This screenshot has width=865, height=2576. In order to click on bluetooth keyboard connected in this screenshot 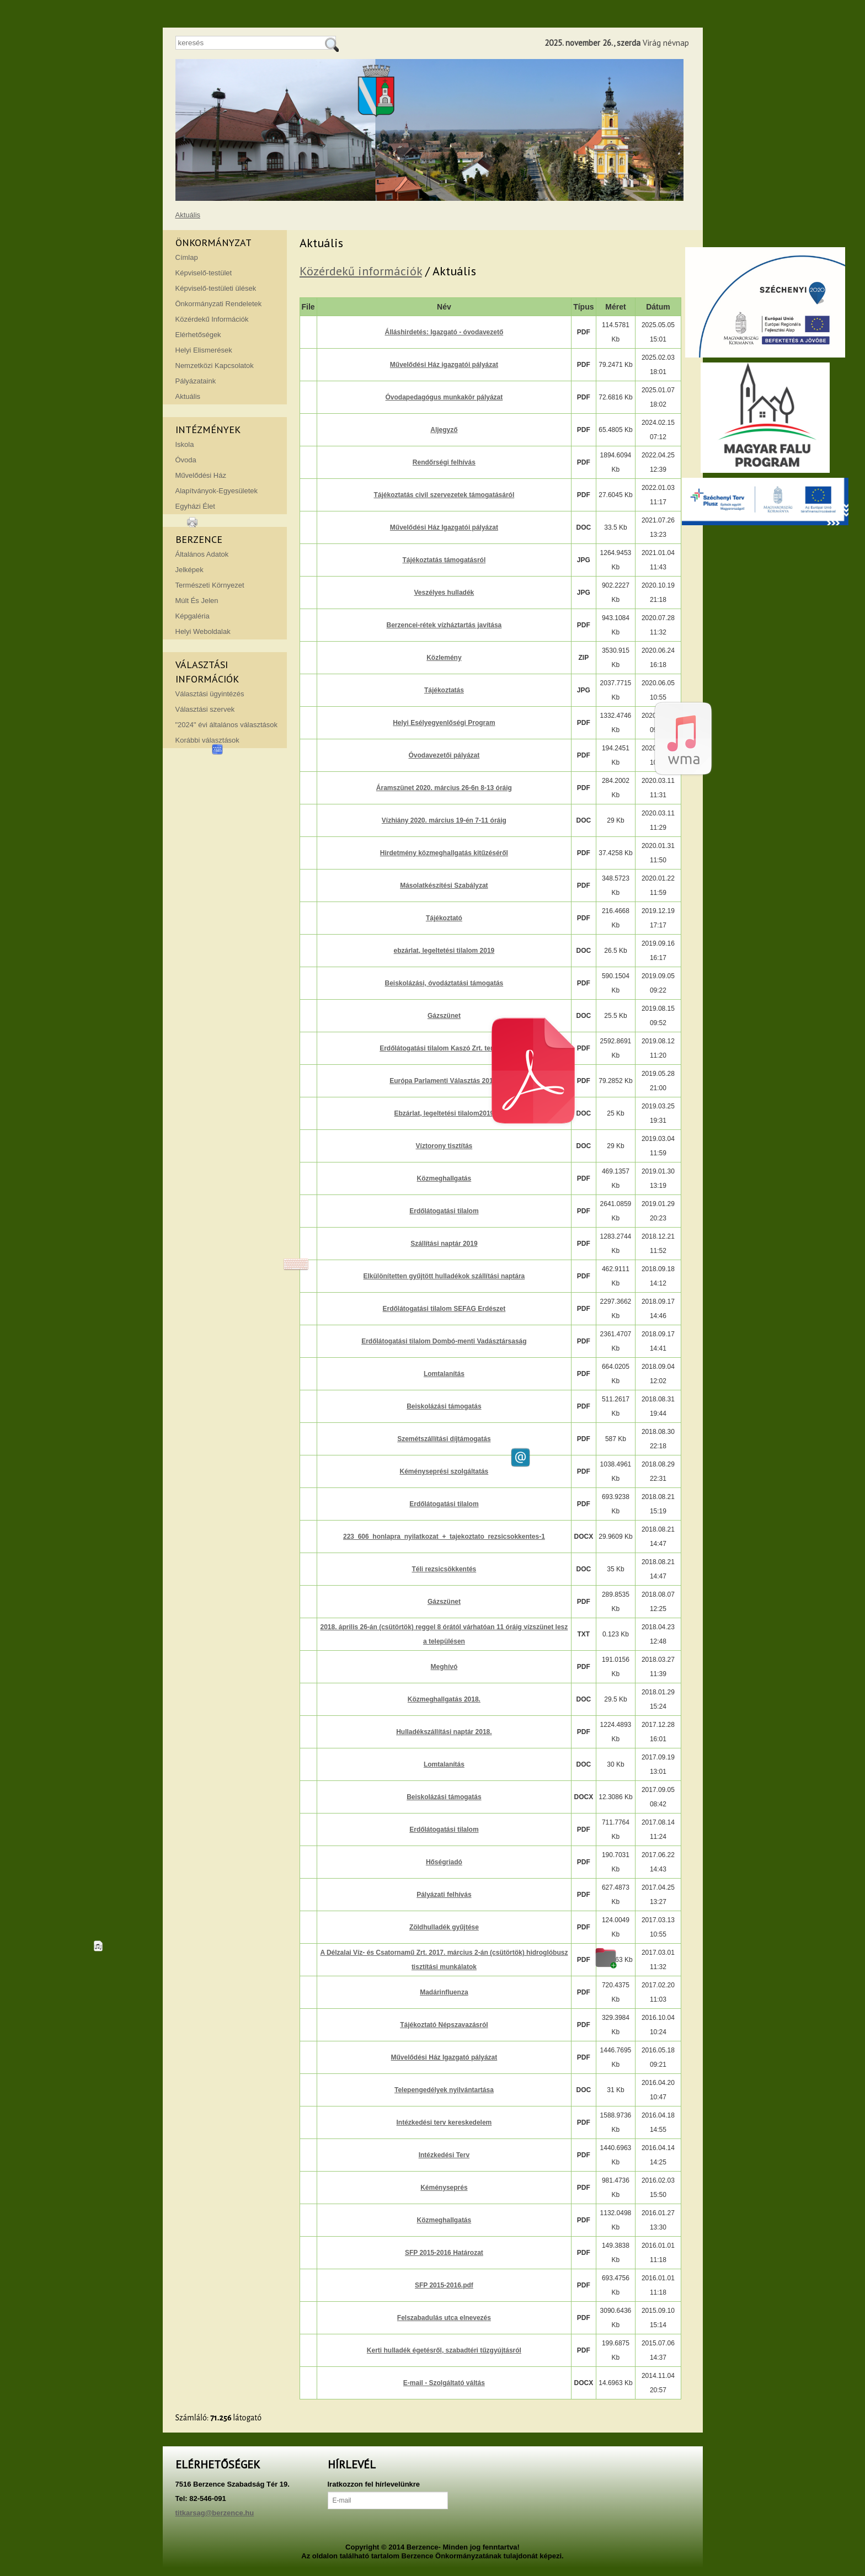, I will do `click(296, 1264)`.